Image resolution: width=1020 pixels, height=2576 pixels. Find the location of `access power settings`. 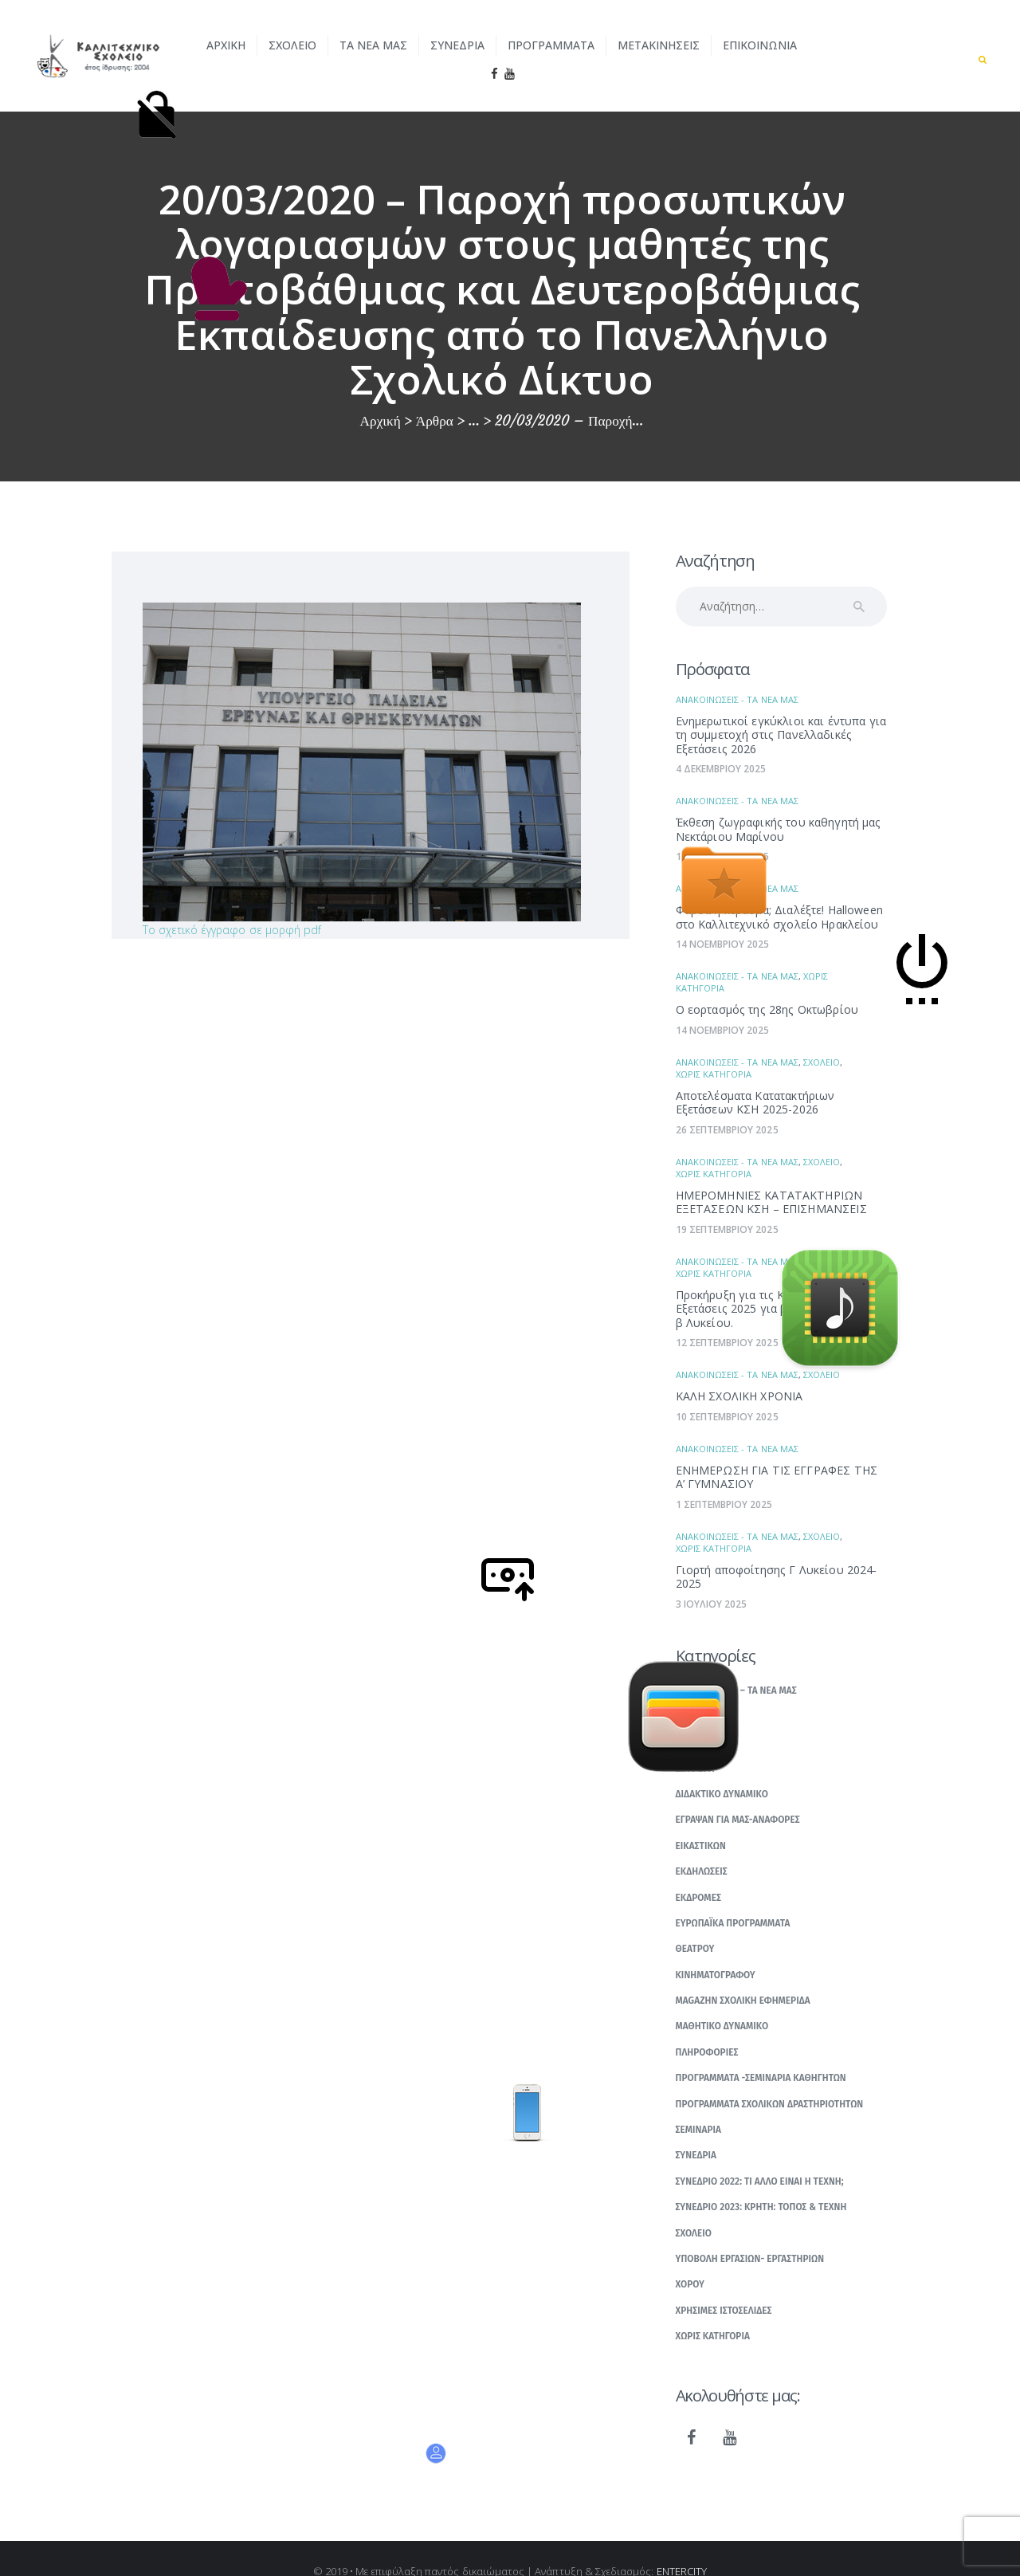

access power settings is located at coordinates (922, 966).